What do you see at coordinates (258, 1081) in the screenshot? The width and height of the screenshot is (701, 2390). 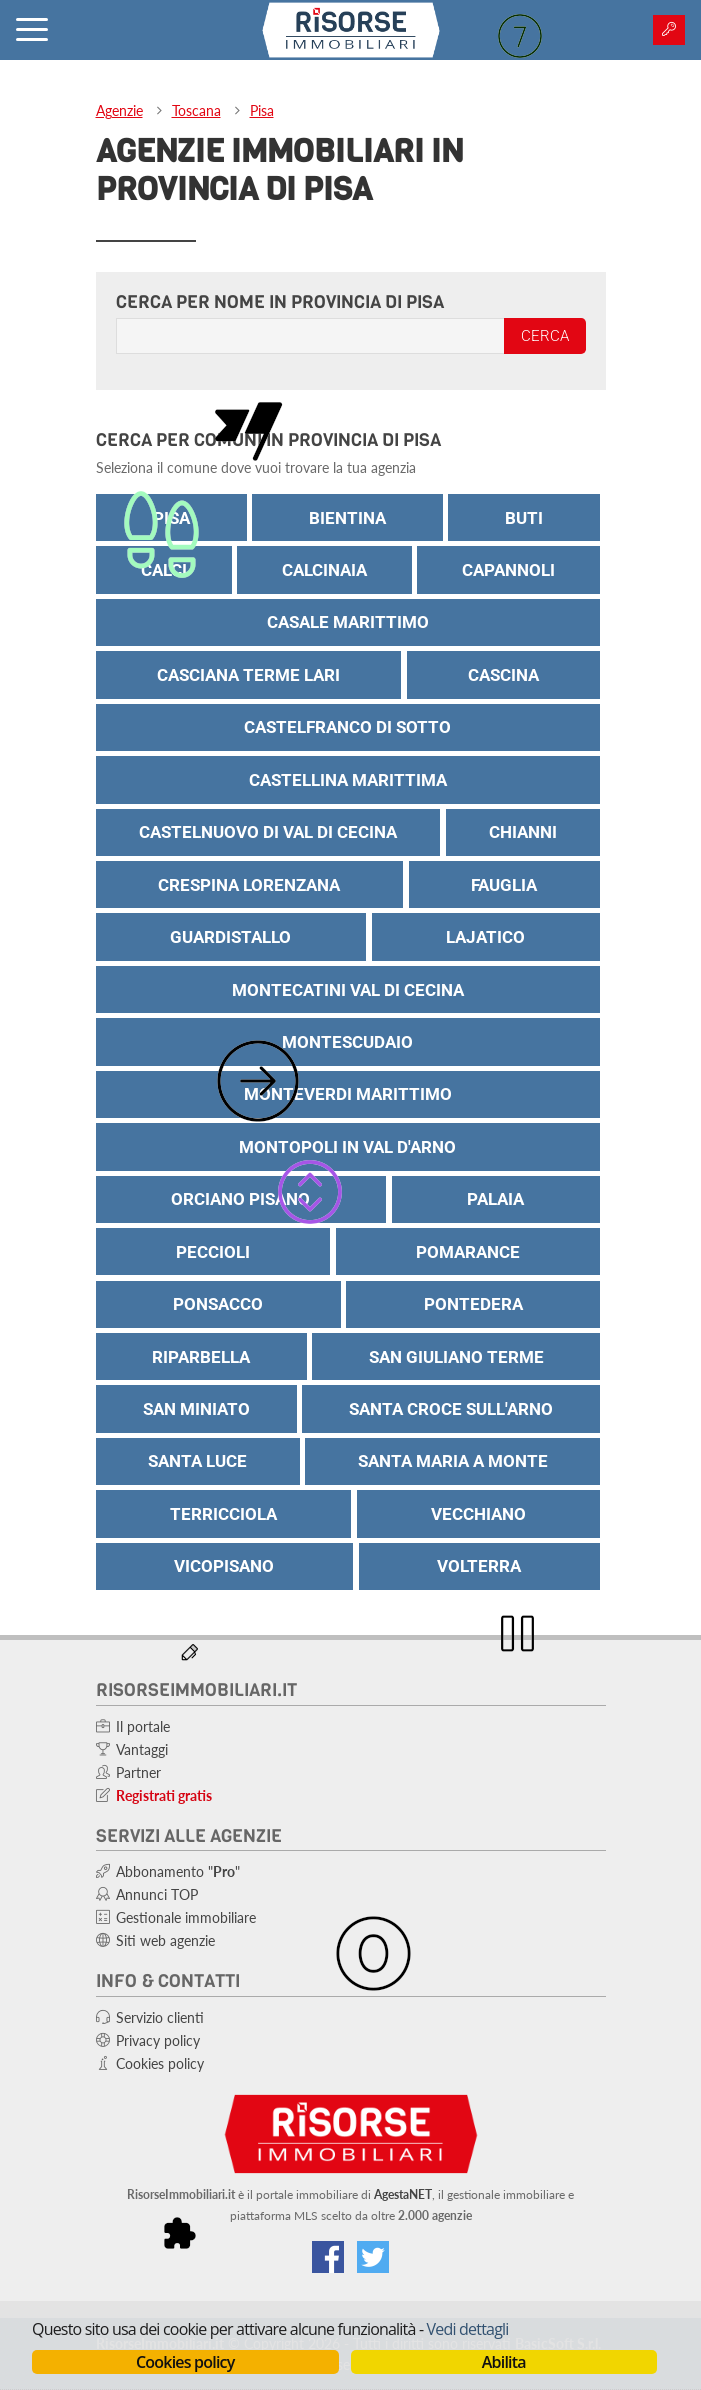 I see `proceed to next step` at bounding box center [258, 1081].